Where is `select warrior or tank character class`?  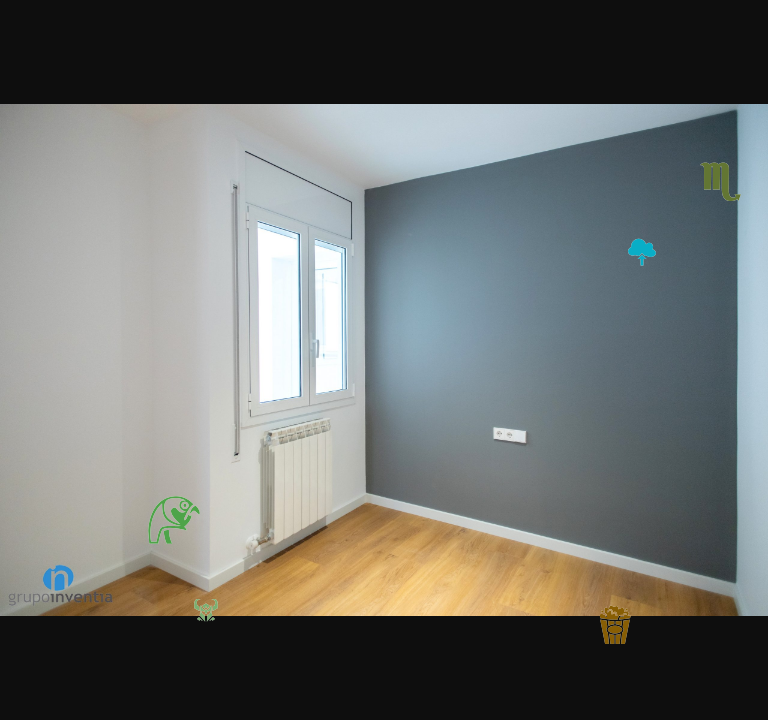
select warrior or tank character class is located at coordinates (206, 610).